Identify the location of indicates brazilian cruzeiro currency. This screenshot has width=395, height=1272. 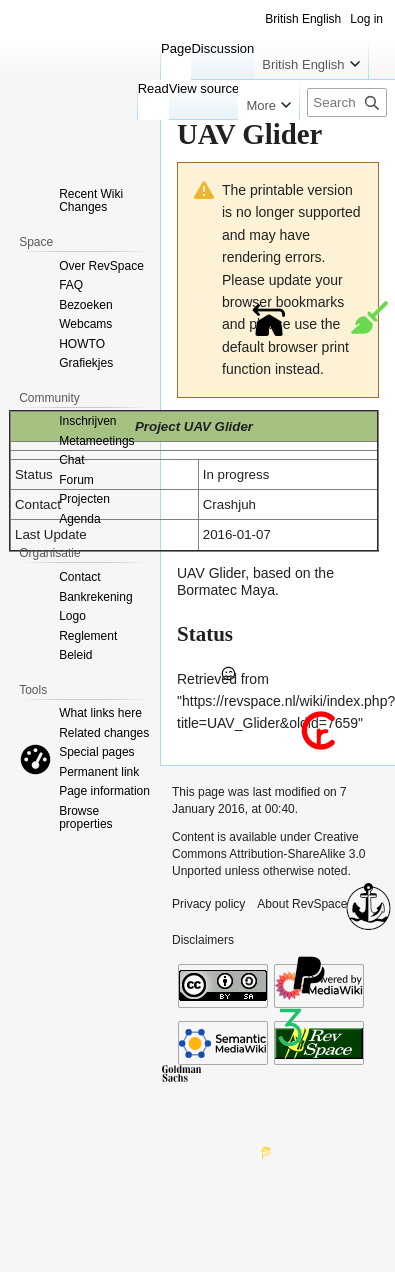
(319, 730).